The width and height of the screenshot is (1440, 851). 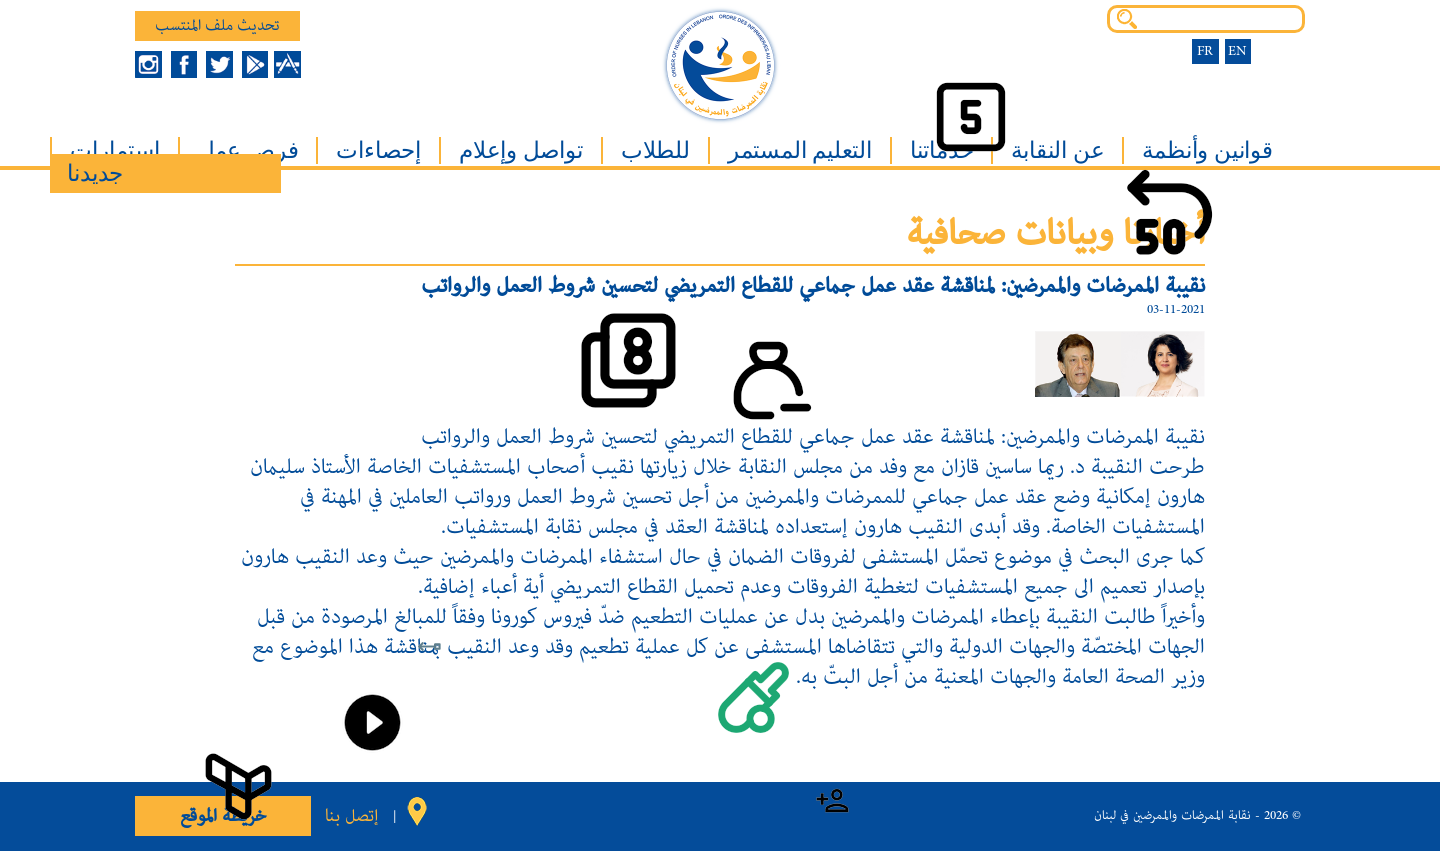 What do you see at coordinates (1167, 214) in the screenshot?
I see `rewind 50 seconds backward` at bounding box center [1167, 214].